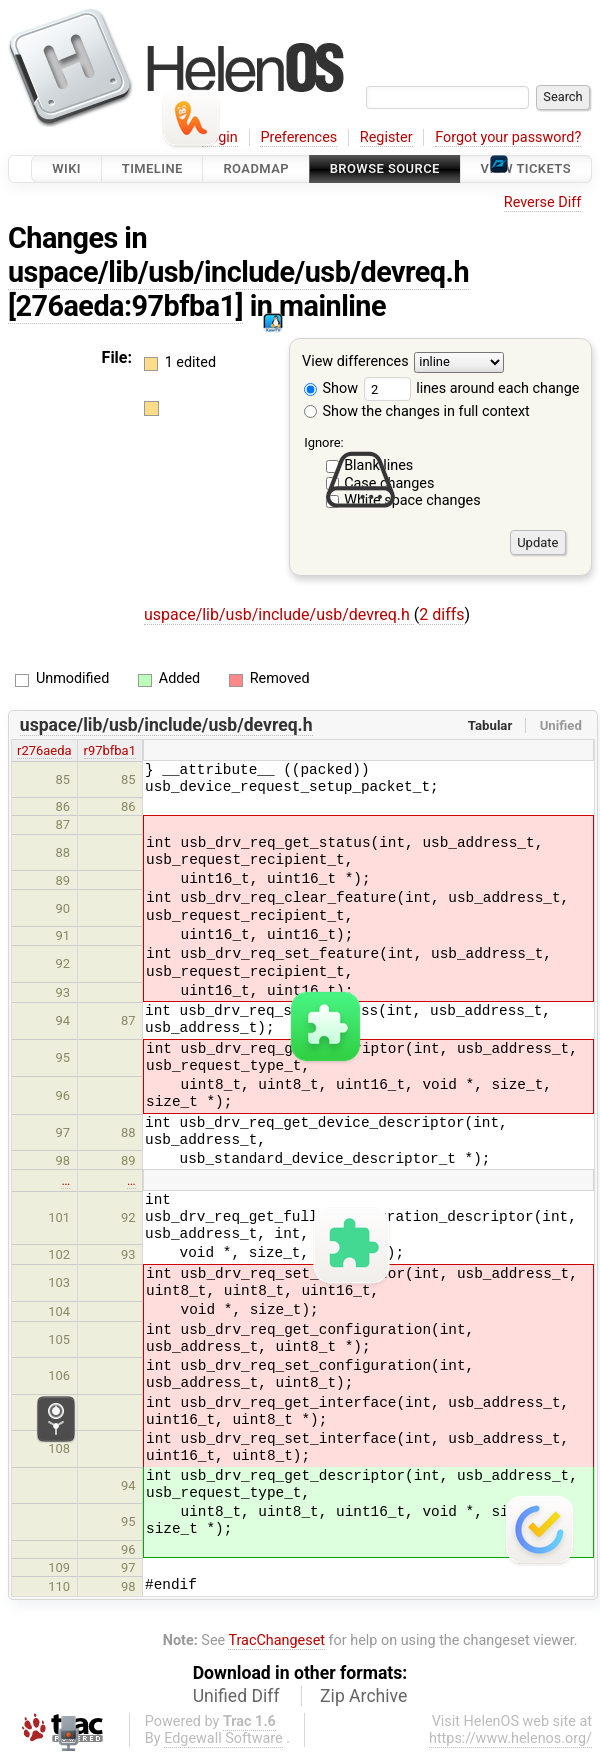  Describe the element at coordinates (191, 118) in the screenshot. I see `launch gnome nibbles snake game` at that location.